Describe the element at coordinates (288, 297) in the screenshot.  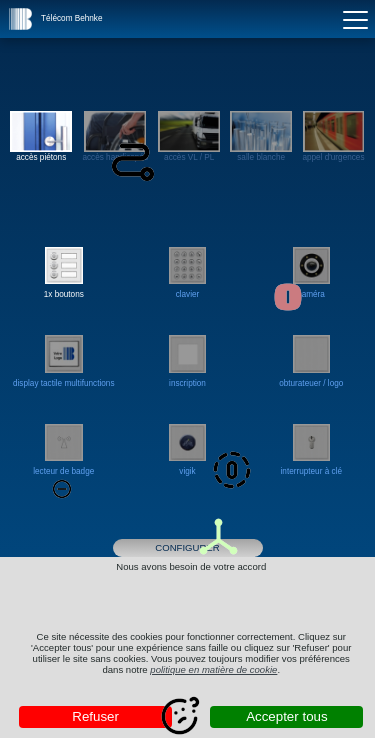
I see `view more information` at that location.